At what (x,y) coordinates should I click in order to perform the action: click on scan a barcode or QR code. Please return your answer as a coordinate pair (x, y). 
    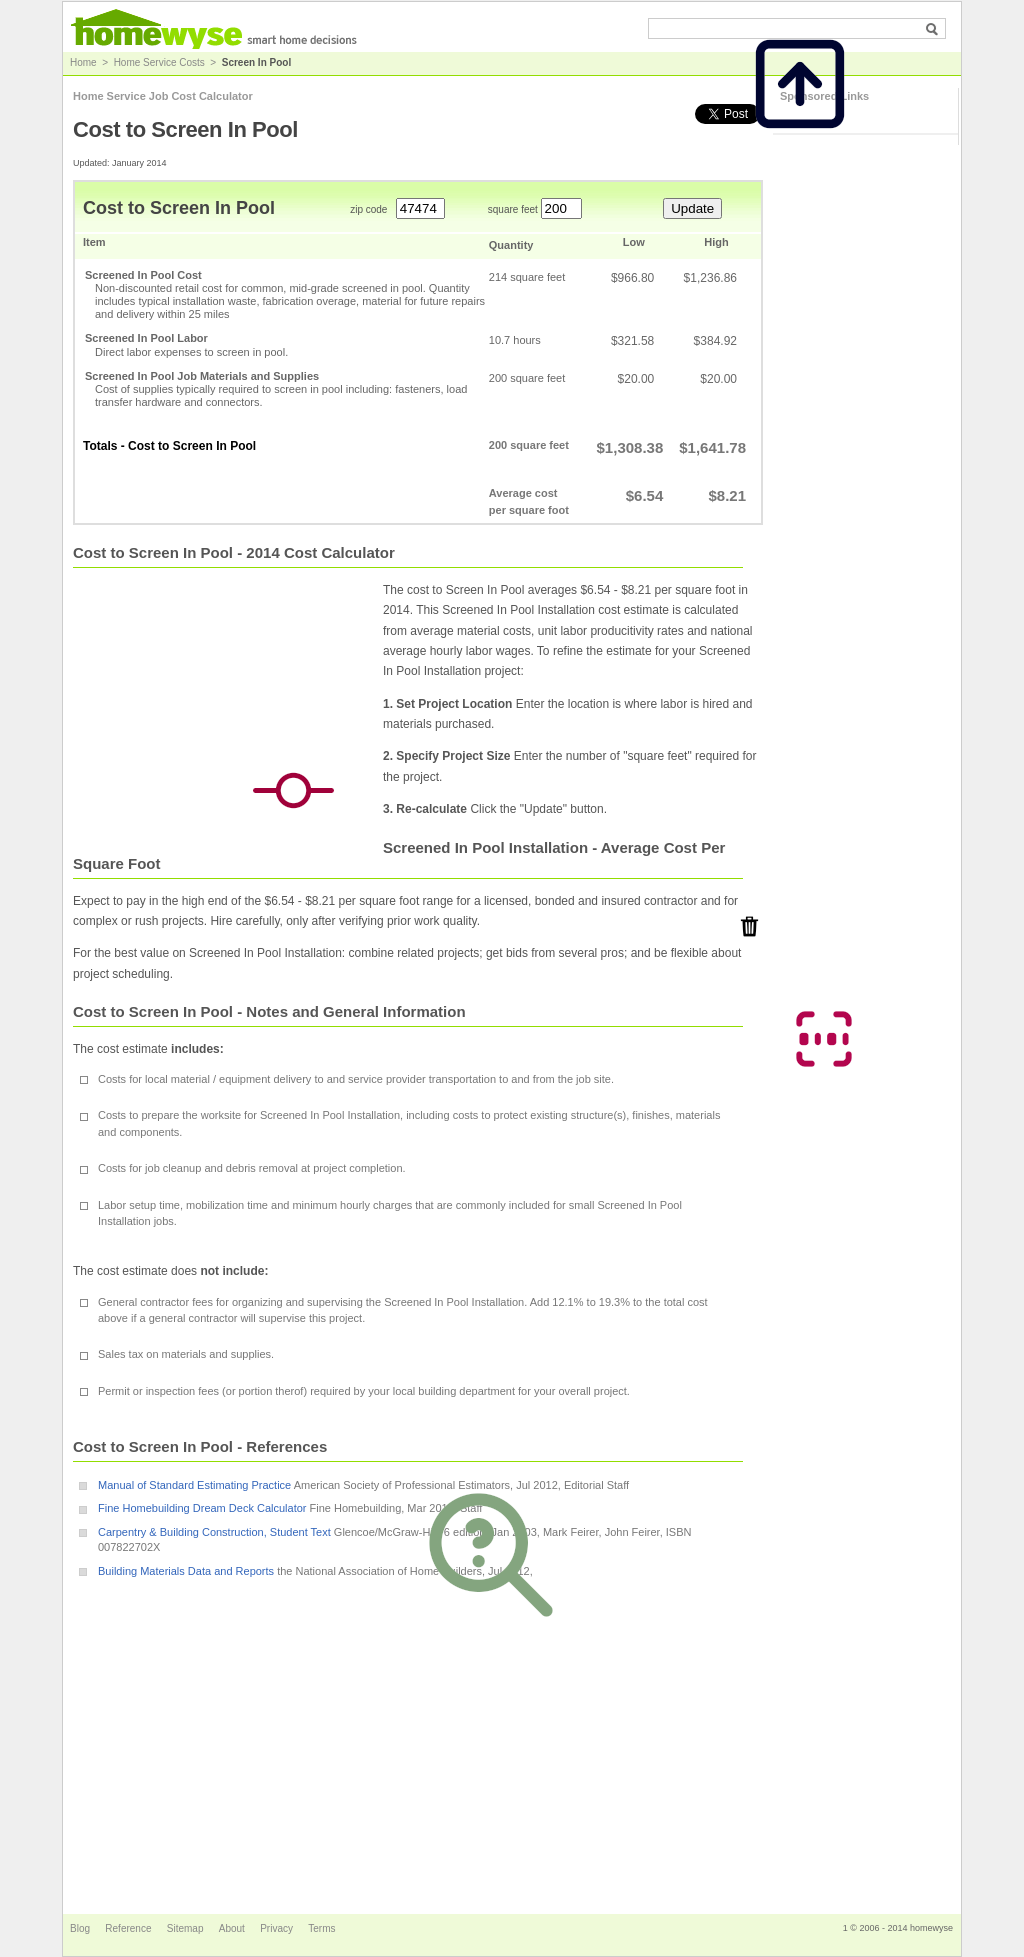
    Looking at the image, I should click on (824, 1039).